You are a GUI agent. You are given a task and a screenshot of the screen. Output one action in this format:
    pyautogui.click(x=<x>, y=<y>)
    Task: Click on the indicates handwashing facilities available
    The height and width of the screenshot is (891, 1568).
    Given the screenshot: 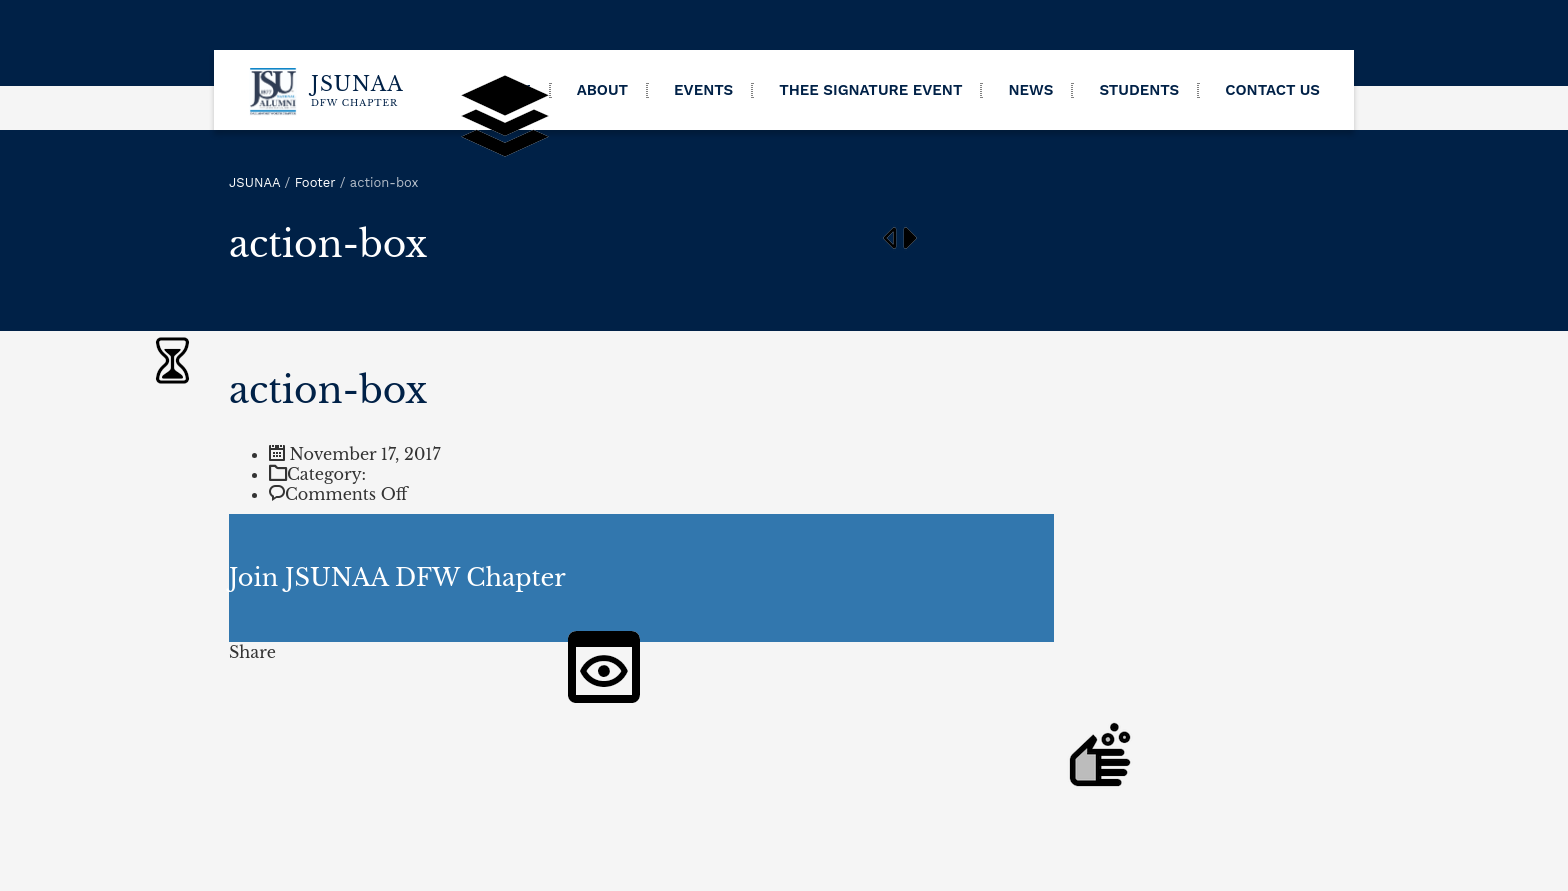 What is the action you would take?
    pyautogui.click(x=1101, y=754)
    